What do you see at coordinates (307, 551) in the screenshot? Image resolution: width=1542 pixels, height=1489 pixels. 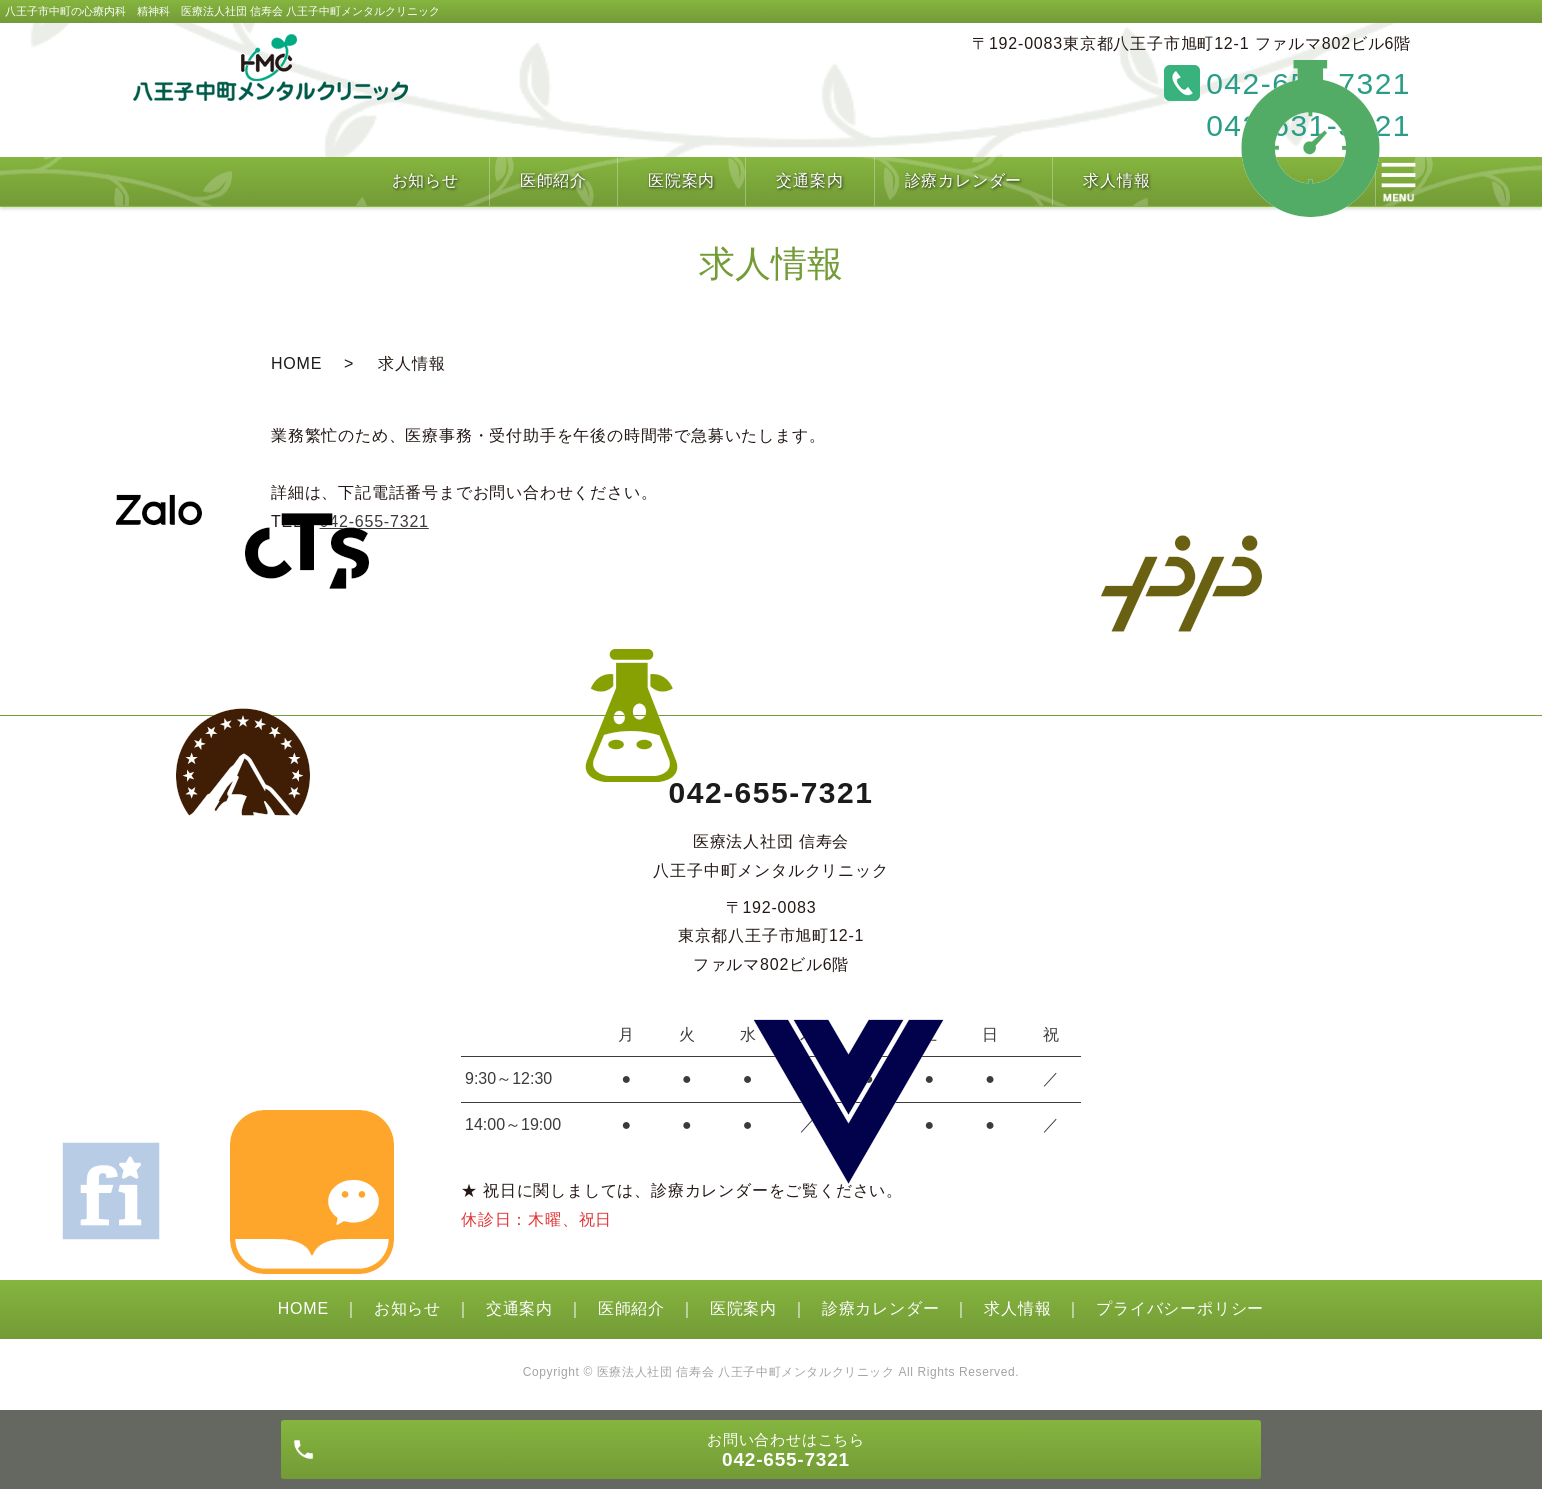 I see `CTS corporation logo` at bounding box center [307, 551].